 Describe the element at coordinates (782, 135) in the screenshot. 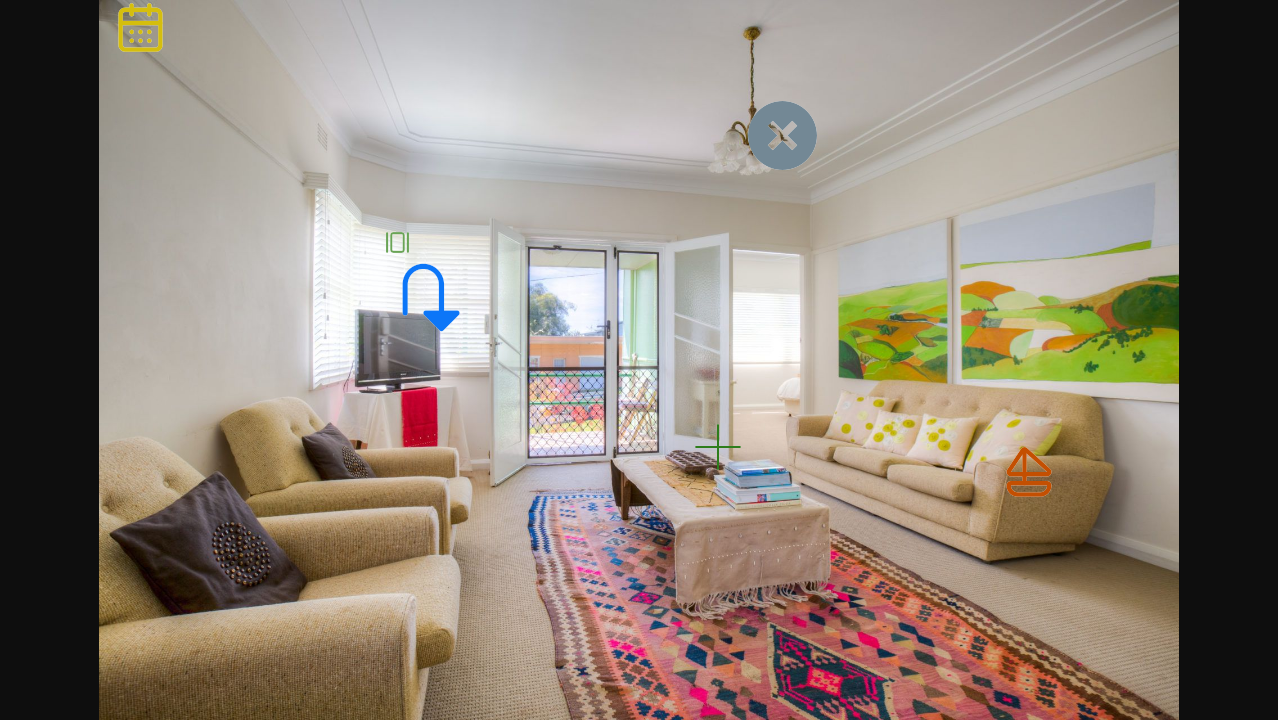

I see `close or dismiss a dialog` at that location.